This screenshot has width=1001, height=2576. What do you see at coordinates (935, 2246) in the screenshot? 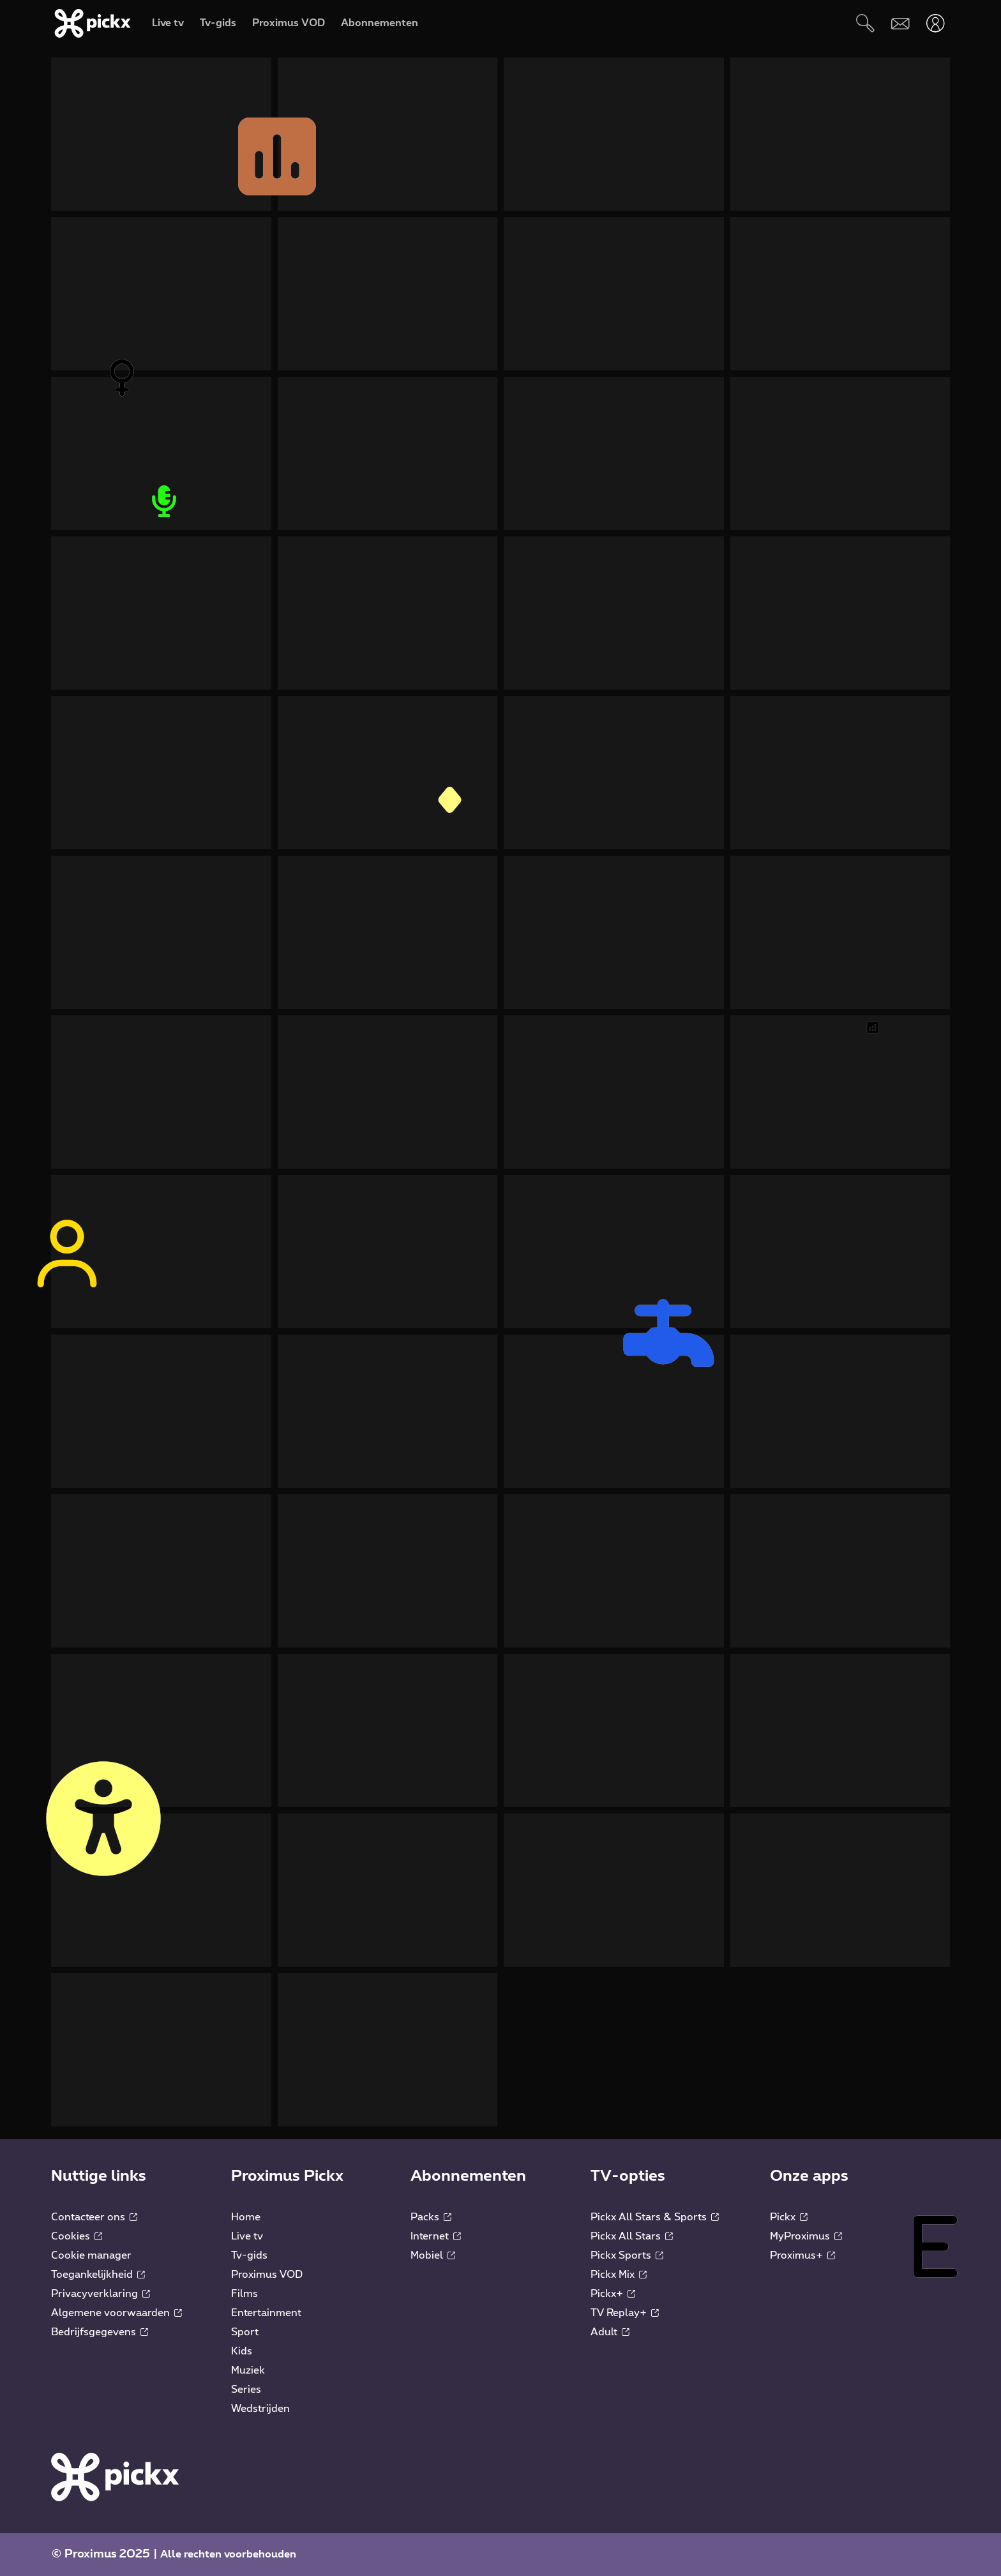
I see `the letter "e" icon, typically used for alphabetical indexing or text formatting` at bounding box center [935, 2246].